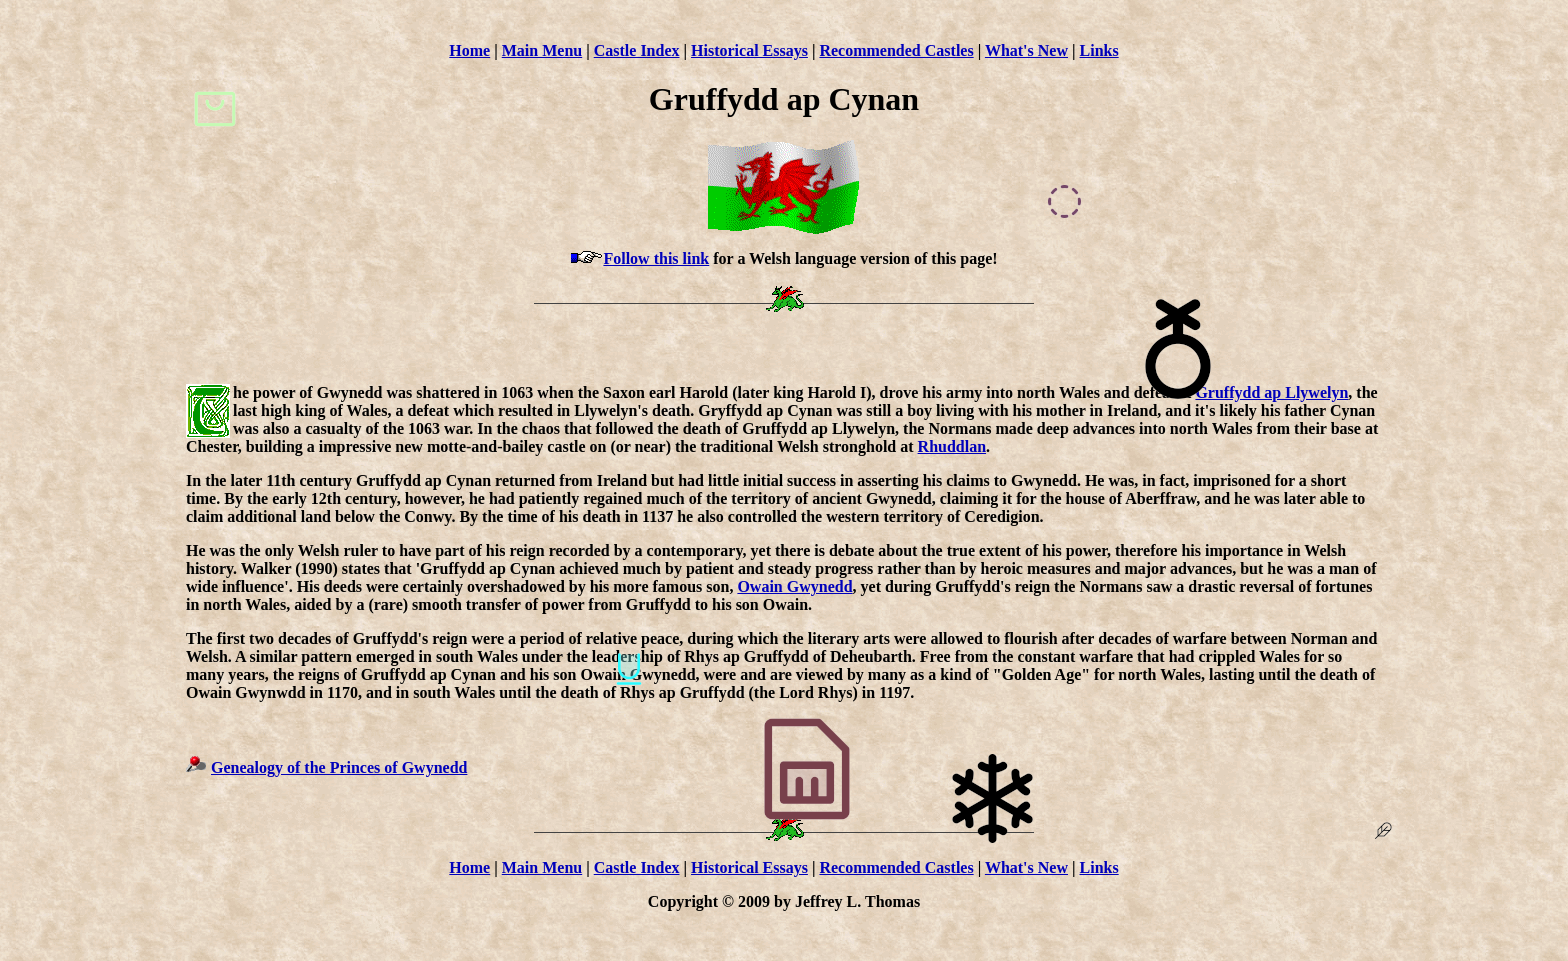 The width and height of the screenshot is (1568, 961). What do you see at coordinates (215, 109) in the screenshot?
I see `view your shopping cart` at bounding box center [215, 109].